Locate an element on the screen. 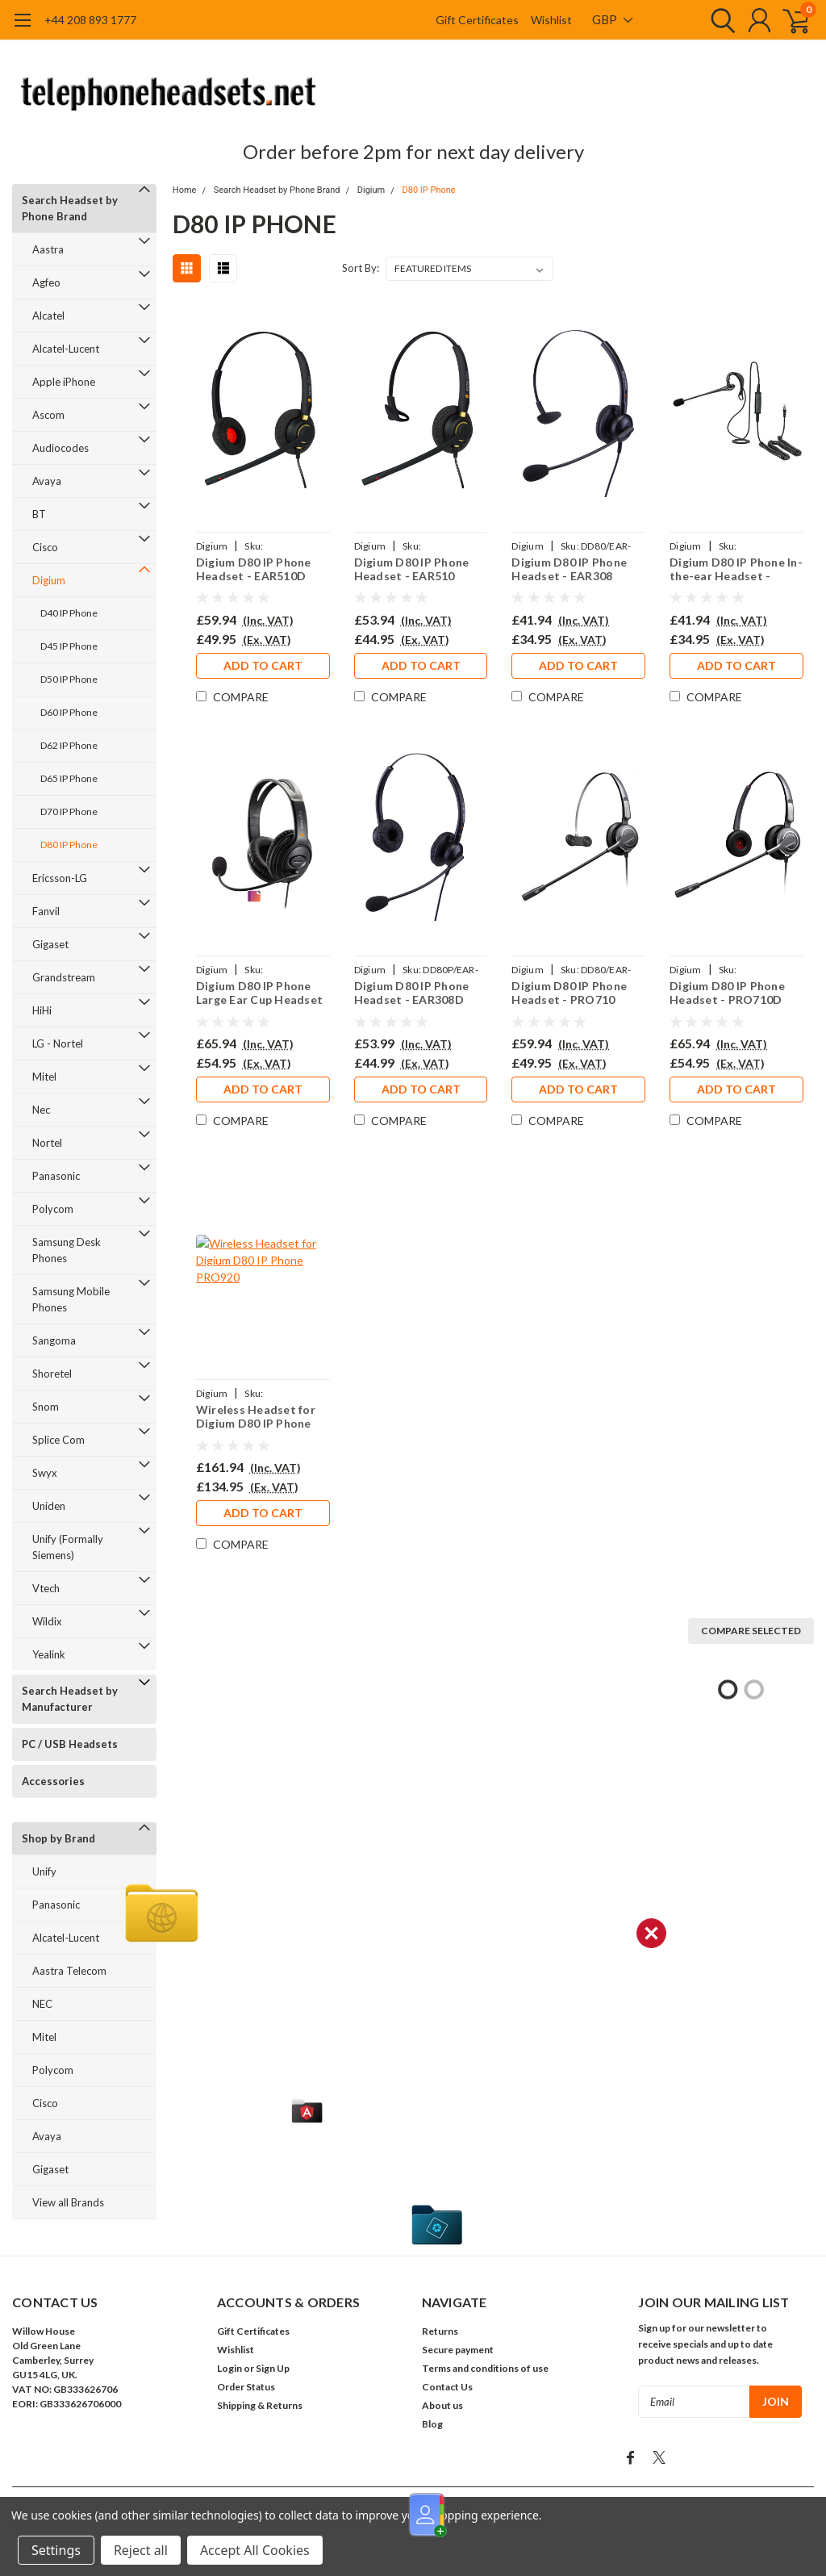 The image size is (826, 2576). cancel the current calculation is located at coordinates (651, 1933).